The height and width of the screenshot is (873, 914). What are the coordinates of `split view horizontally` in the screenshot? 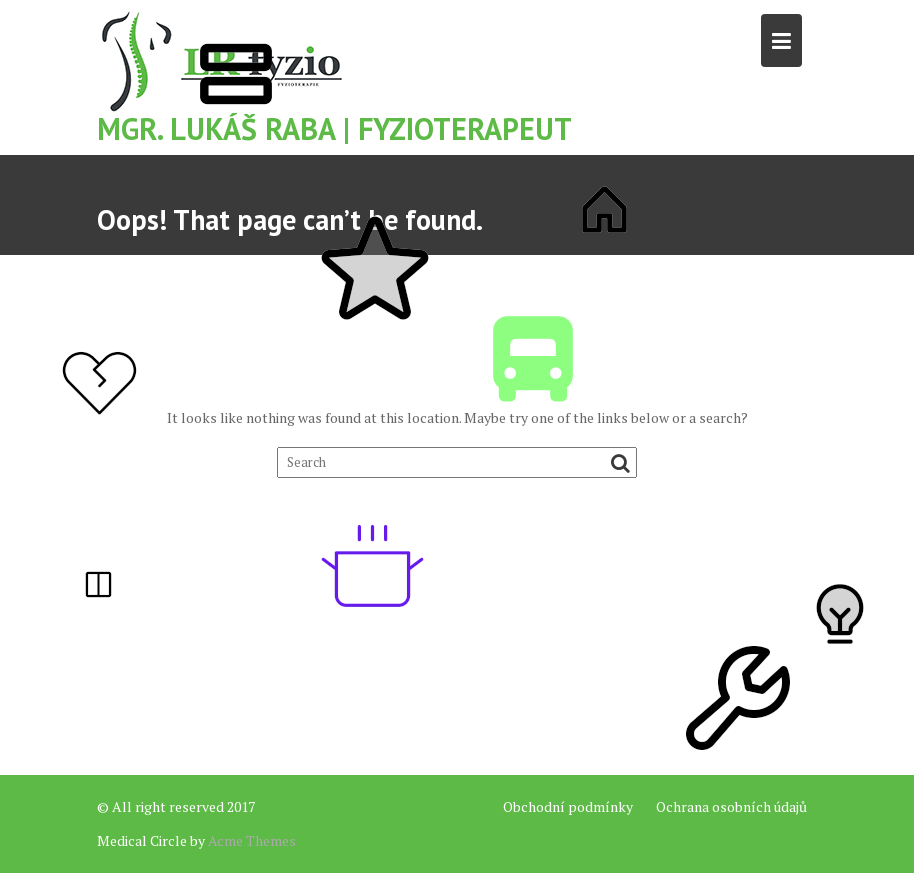 It's located at (98, 584).